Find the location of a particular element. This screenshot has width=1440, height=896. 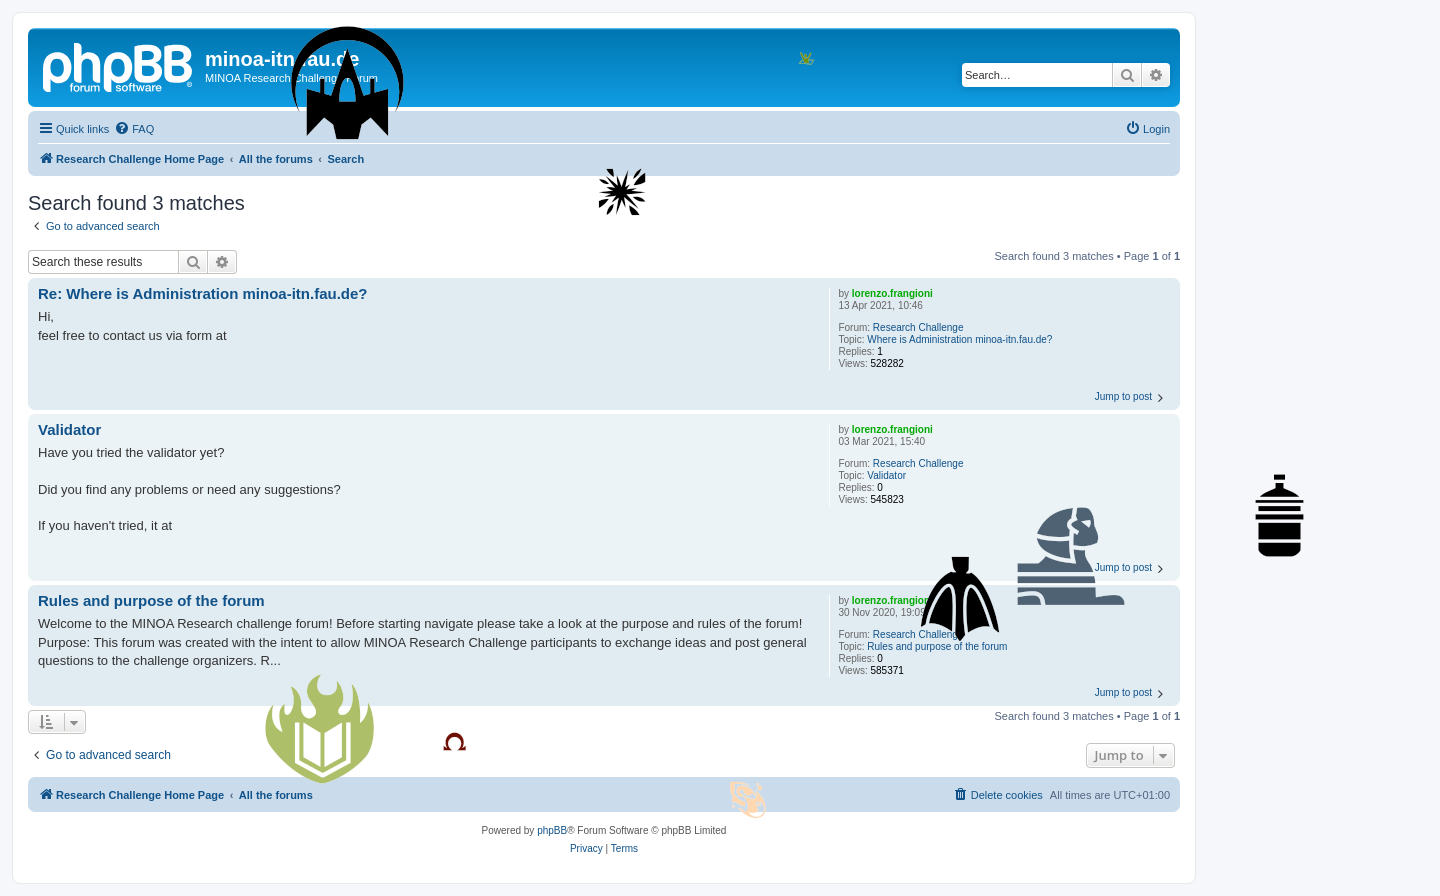

access a hidden passage or secret area is located at coordinates (806, 58).